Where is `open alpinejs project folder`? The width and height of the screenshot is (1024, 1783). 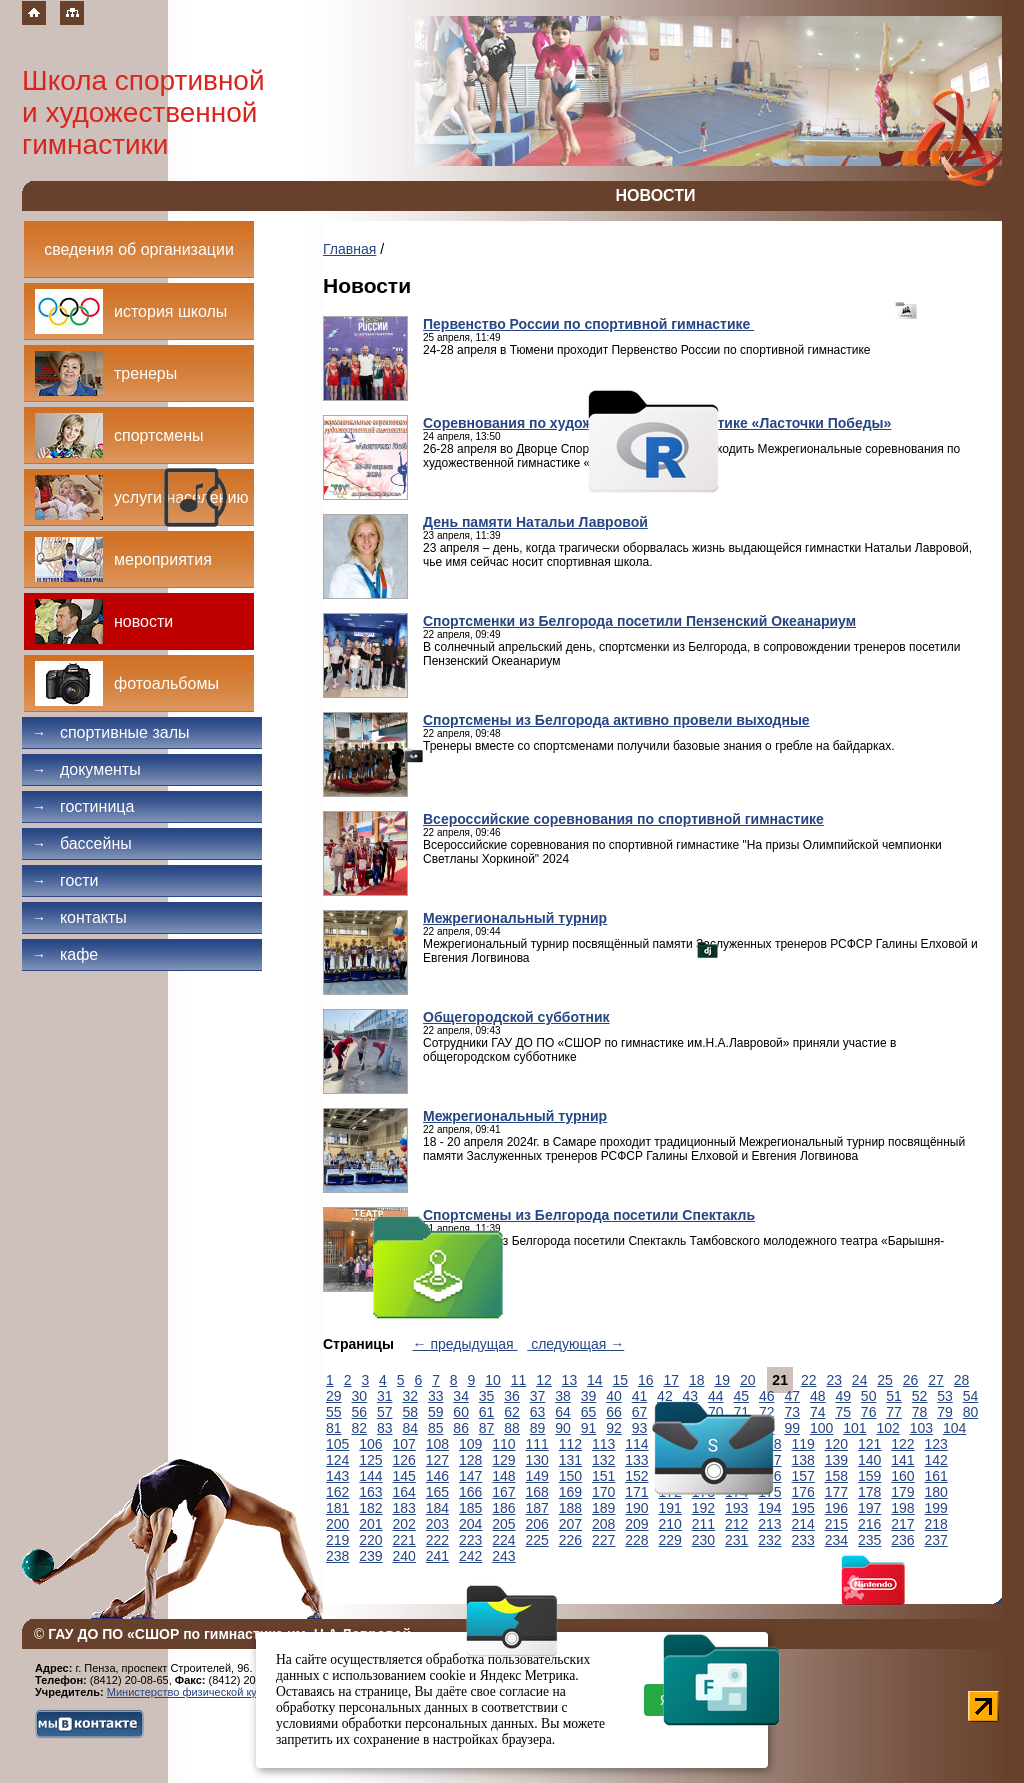 open alpinejs project folder is located at coordinates (413, 755).